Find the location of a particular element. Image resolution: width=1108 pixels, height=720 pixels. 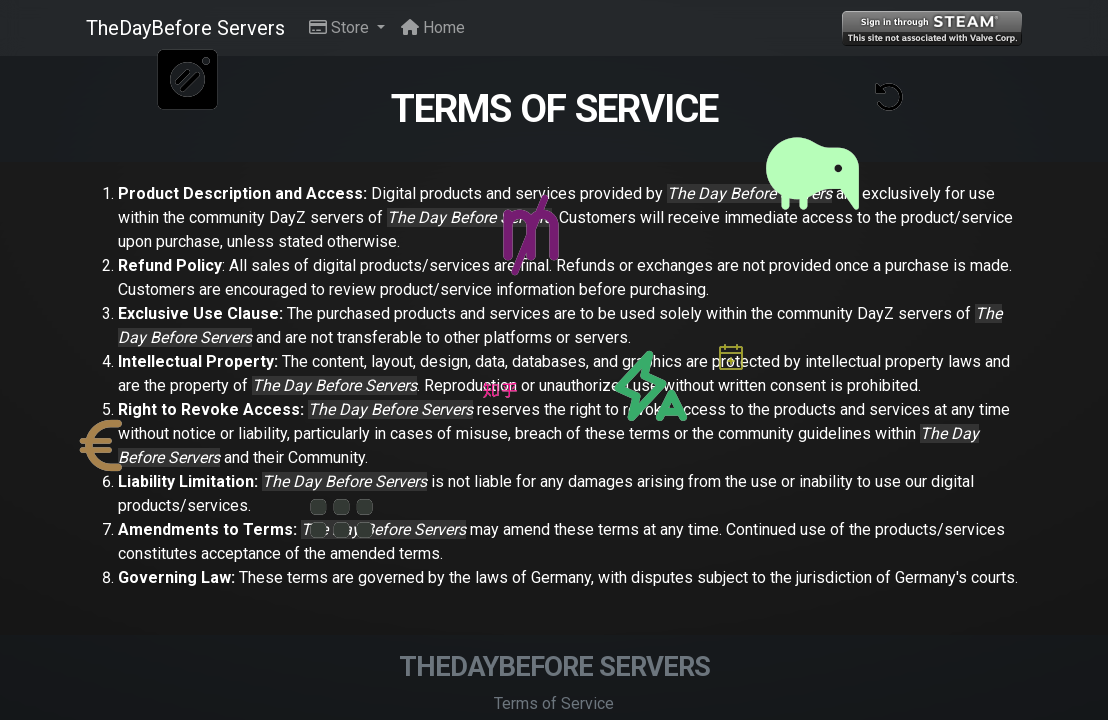

indicates euro currency or pricing is located at coordinates (103, 445).